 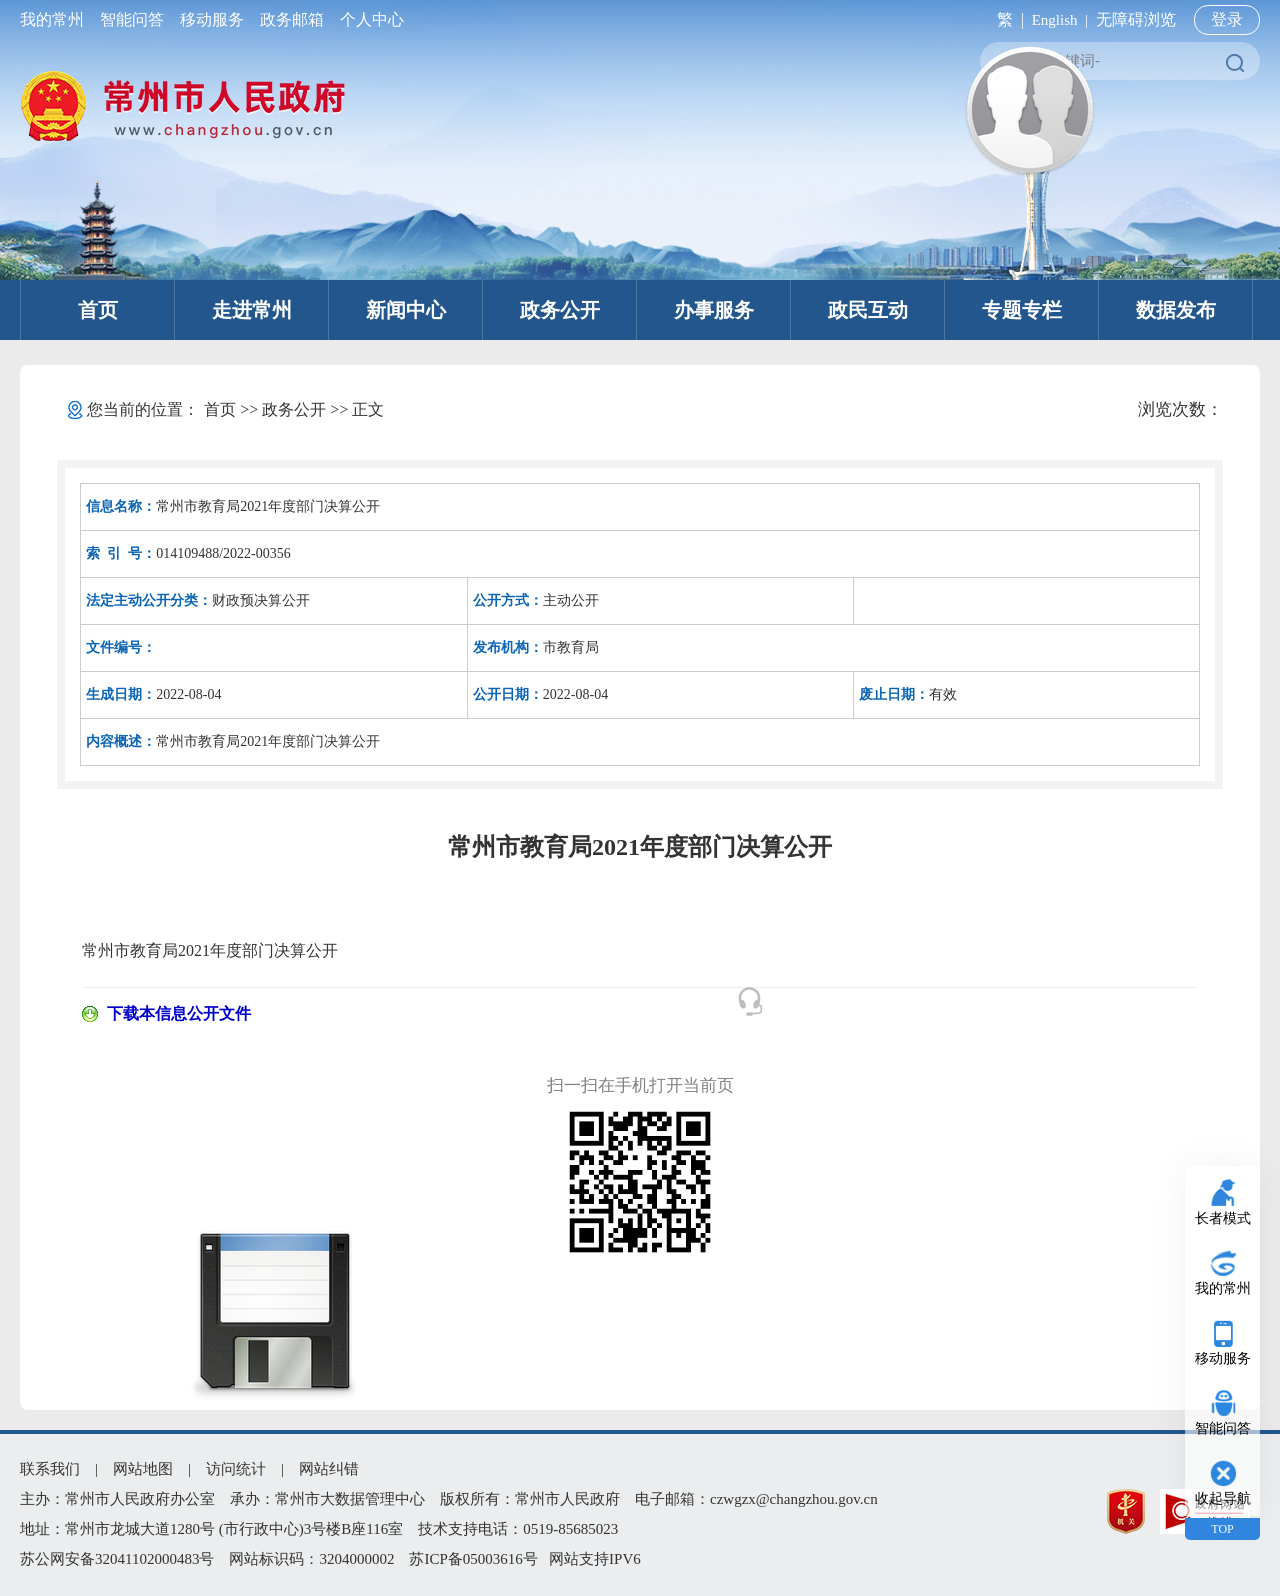 I want to click on save the current file or document, so click(x=278, y=1314).